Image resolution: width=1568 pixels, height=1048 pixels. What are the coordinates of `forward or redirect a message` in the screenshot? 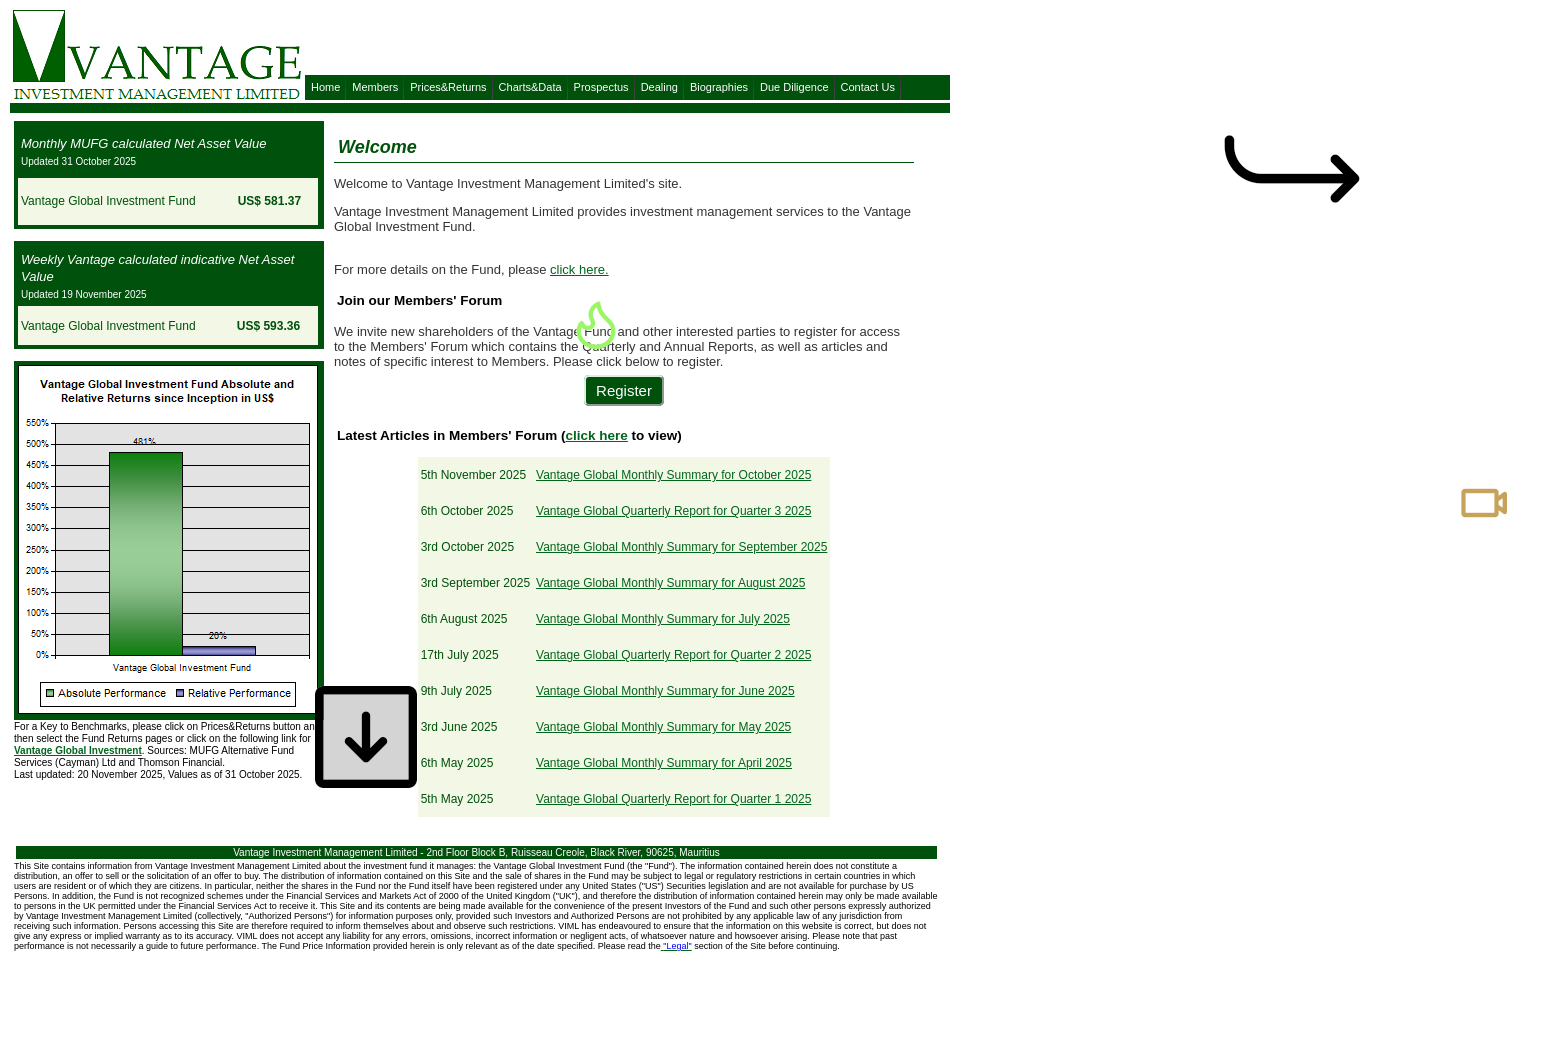 It's located at (1292, 169).